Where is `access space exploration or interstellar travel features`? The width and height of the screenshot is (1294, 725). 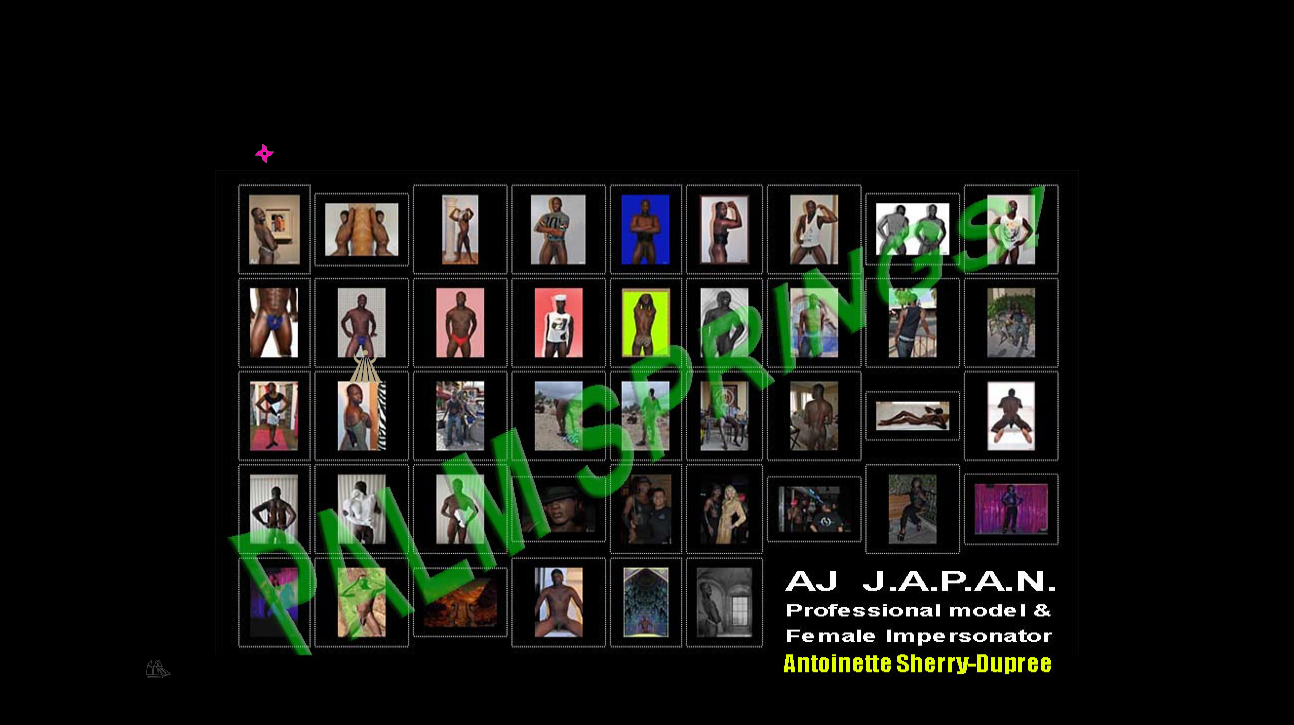 access space exploration or interstellar travel features is located at coordinates (365, 366).